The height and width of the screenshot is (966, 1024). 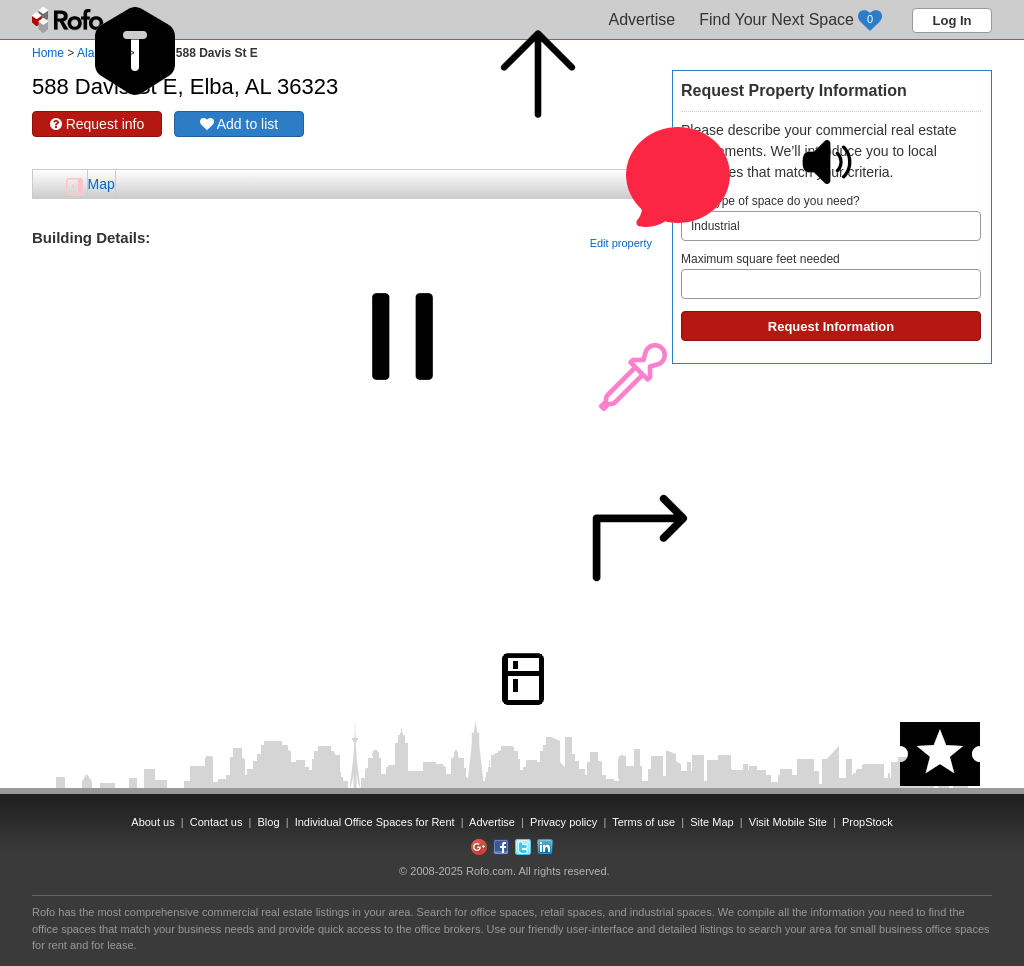 I want to click on expand the right sidebar panel, so click(x=74, y=186).